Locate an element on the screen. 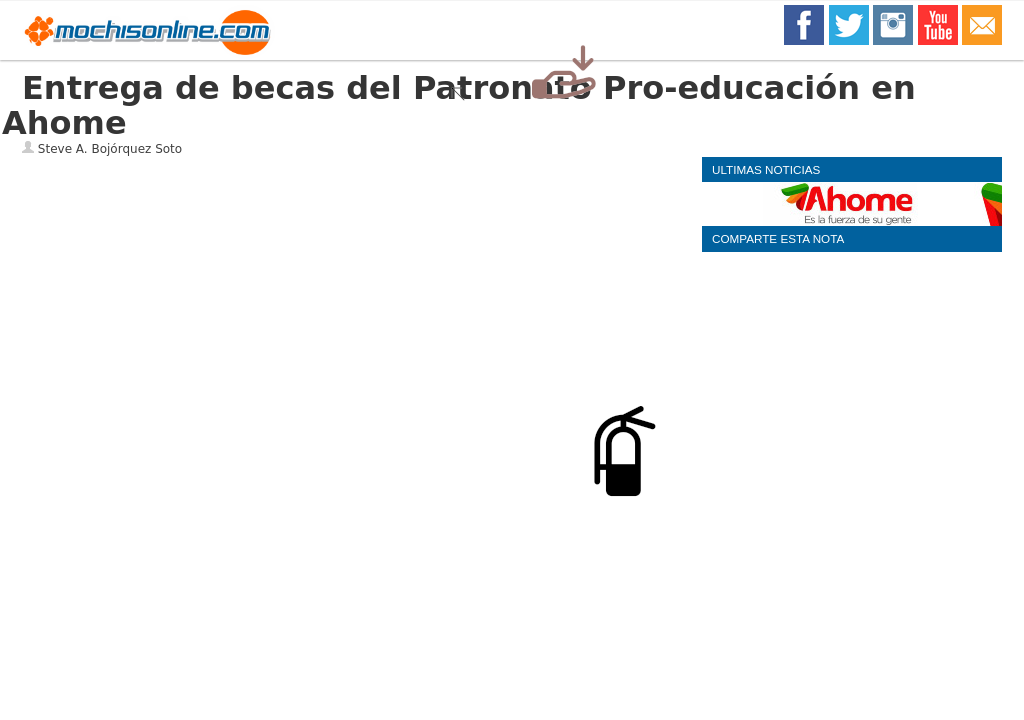  fire safety equipment indicator is located at coordinates (620, 452).